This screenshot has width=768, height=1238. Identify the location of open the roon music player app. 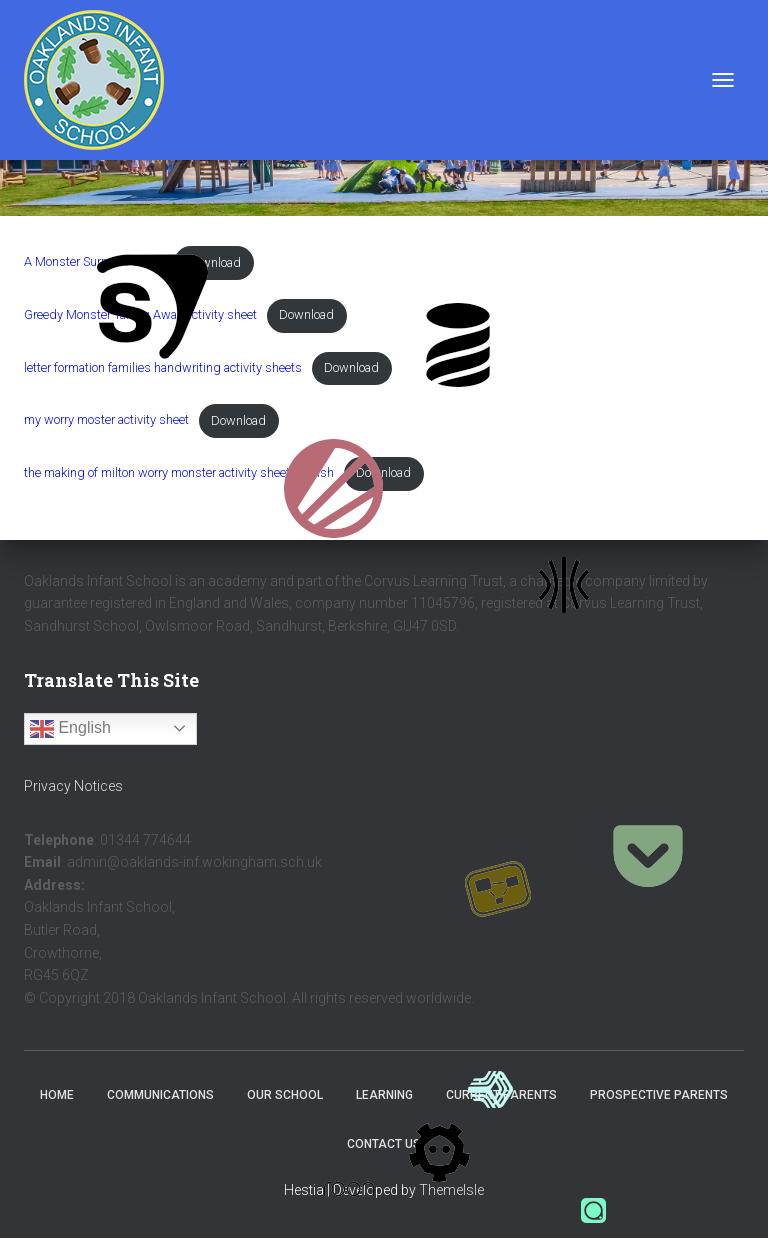
(349, 1189).